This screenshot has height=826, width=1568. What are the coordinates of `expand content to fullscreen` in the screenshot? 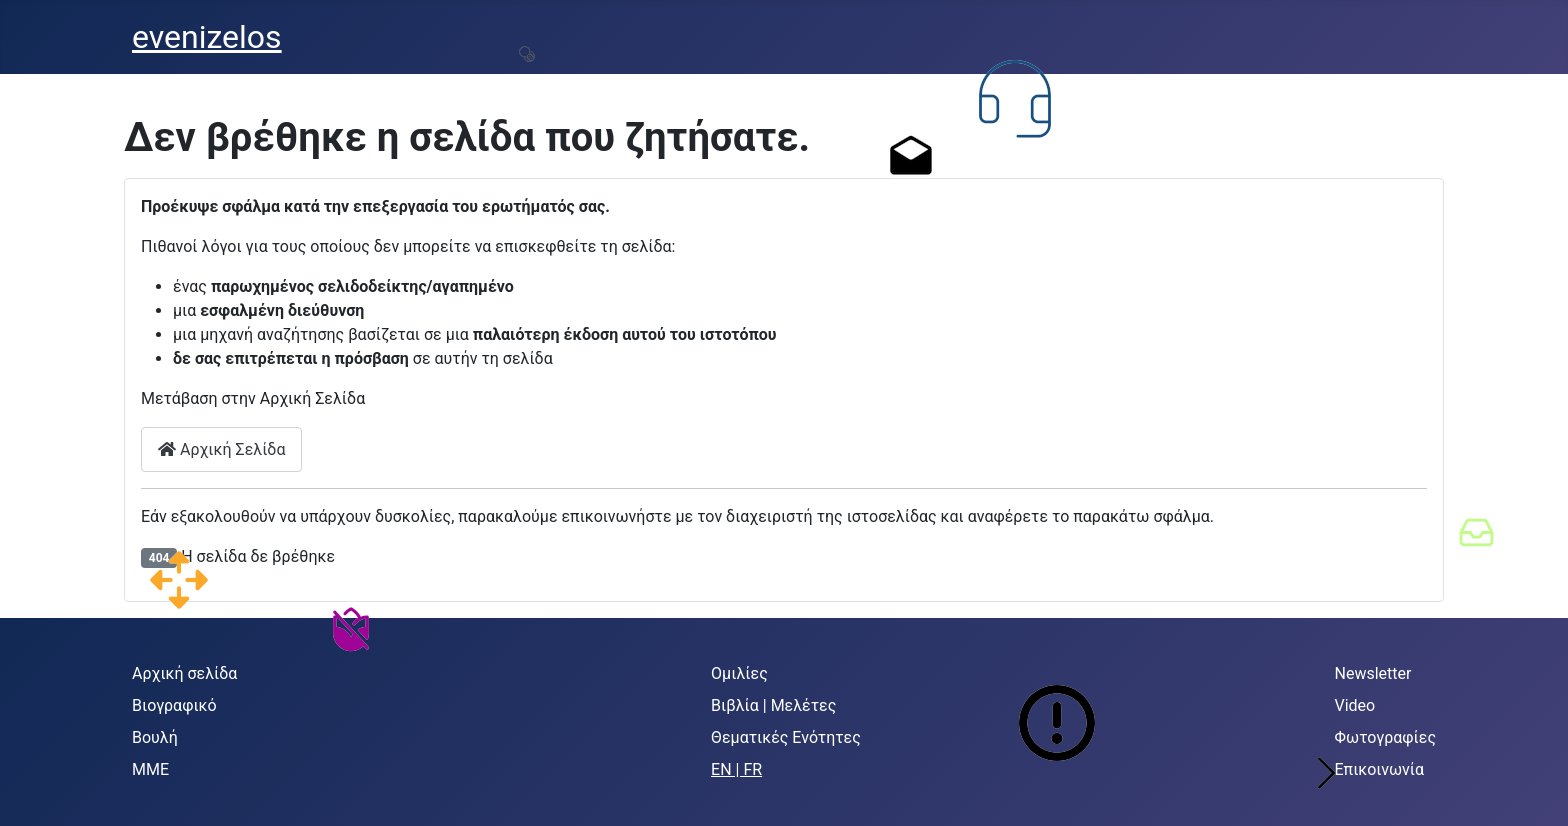 It's located at (179, 580).